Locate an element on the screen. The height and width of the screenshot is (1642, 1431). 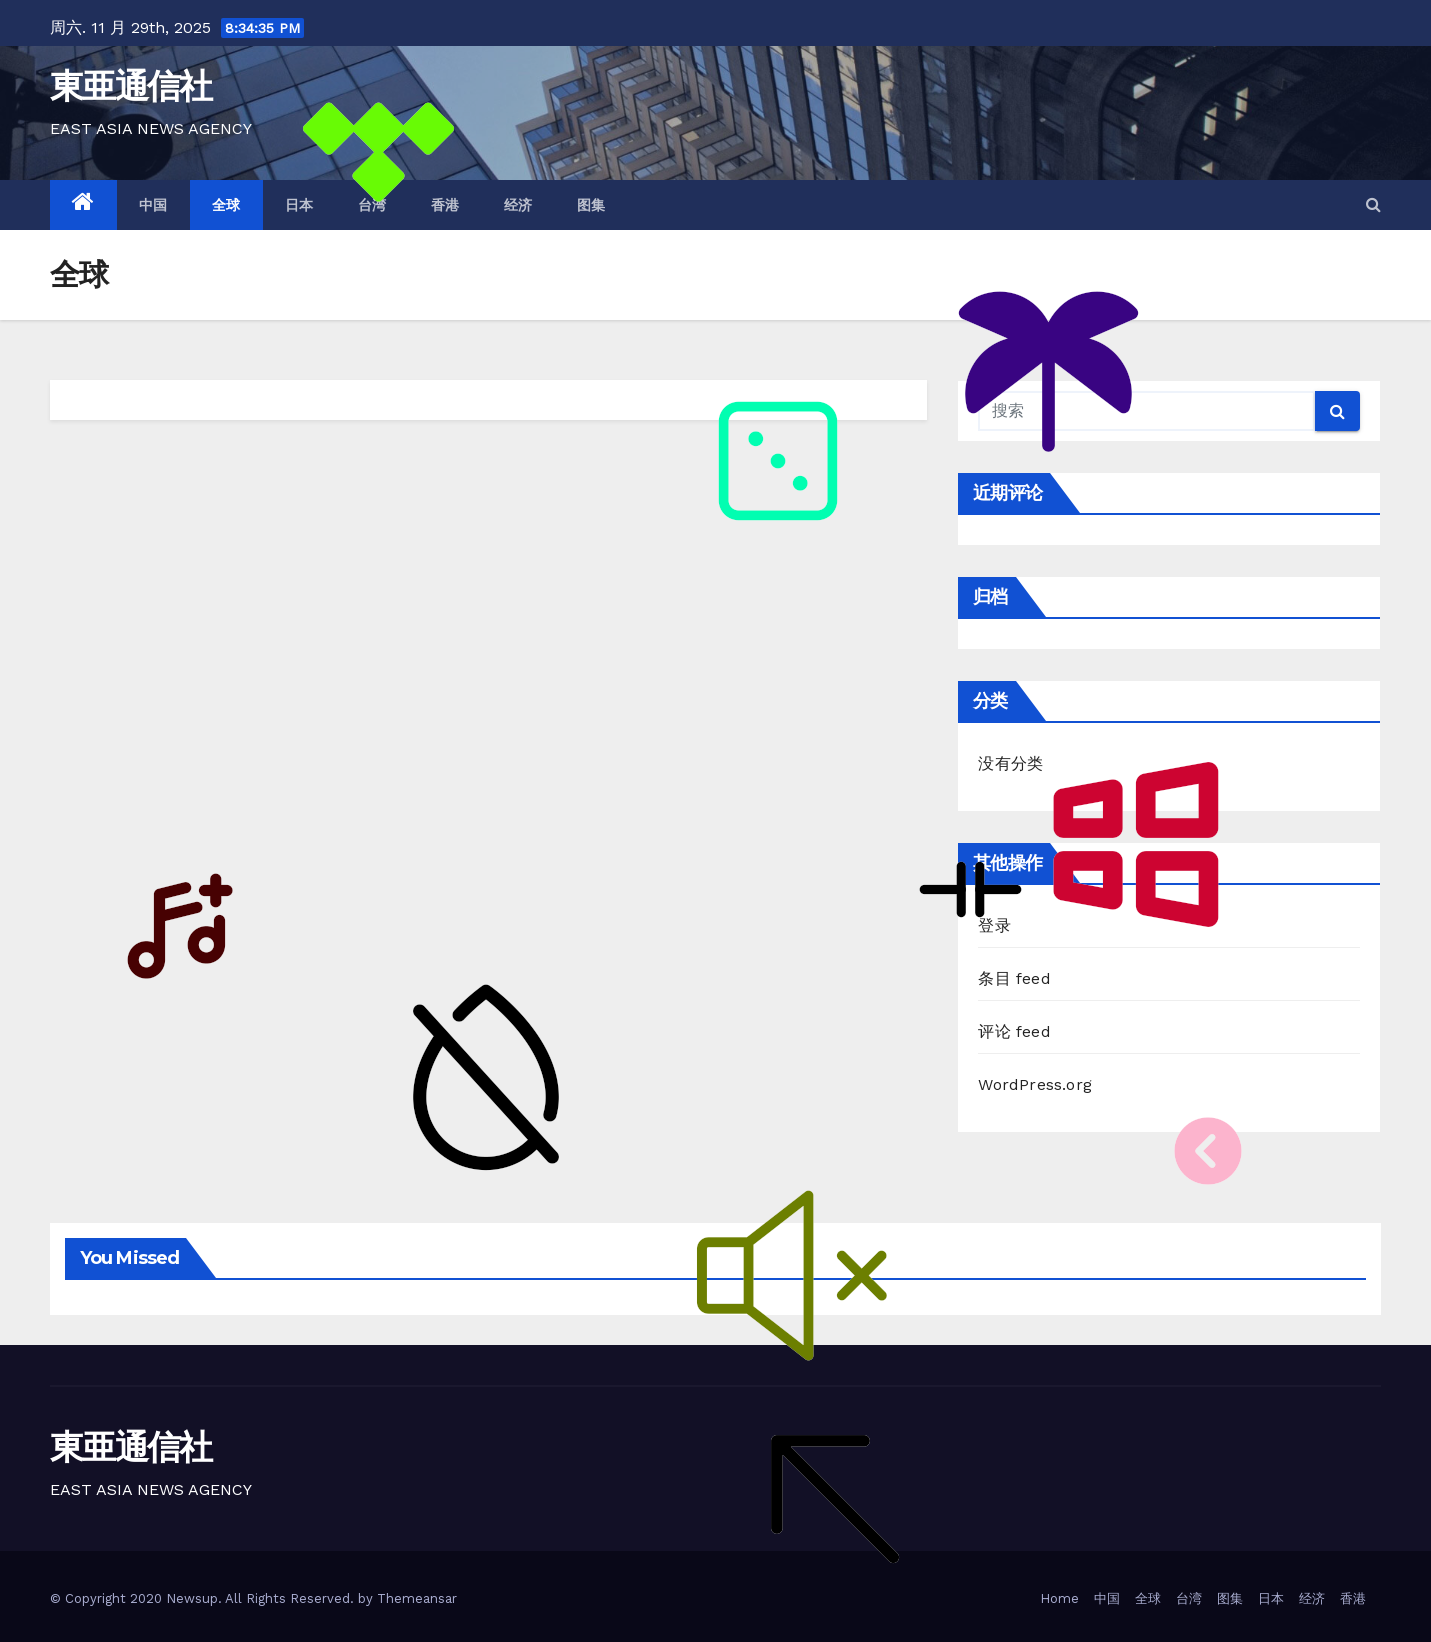
disable water or liquid detection is located at coordinates (486, 1084).